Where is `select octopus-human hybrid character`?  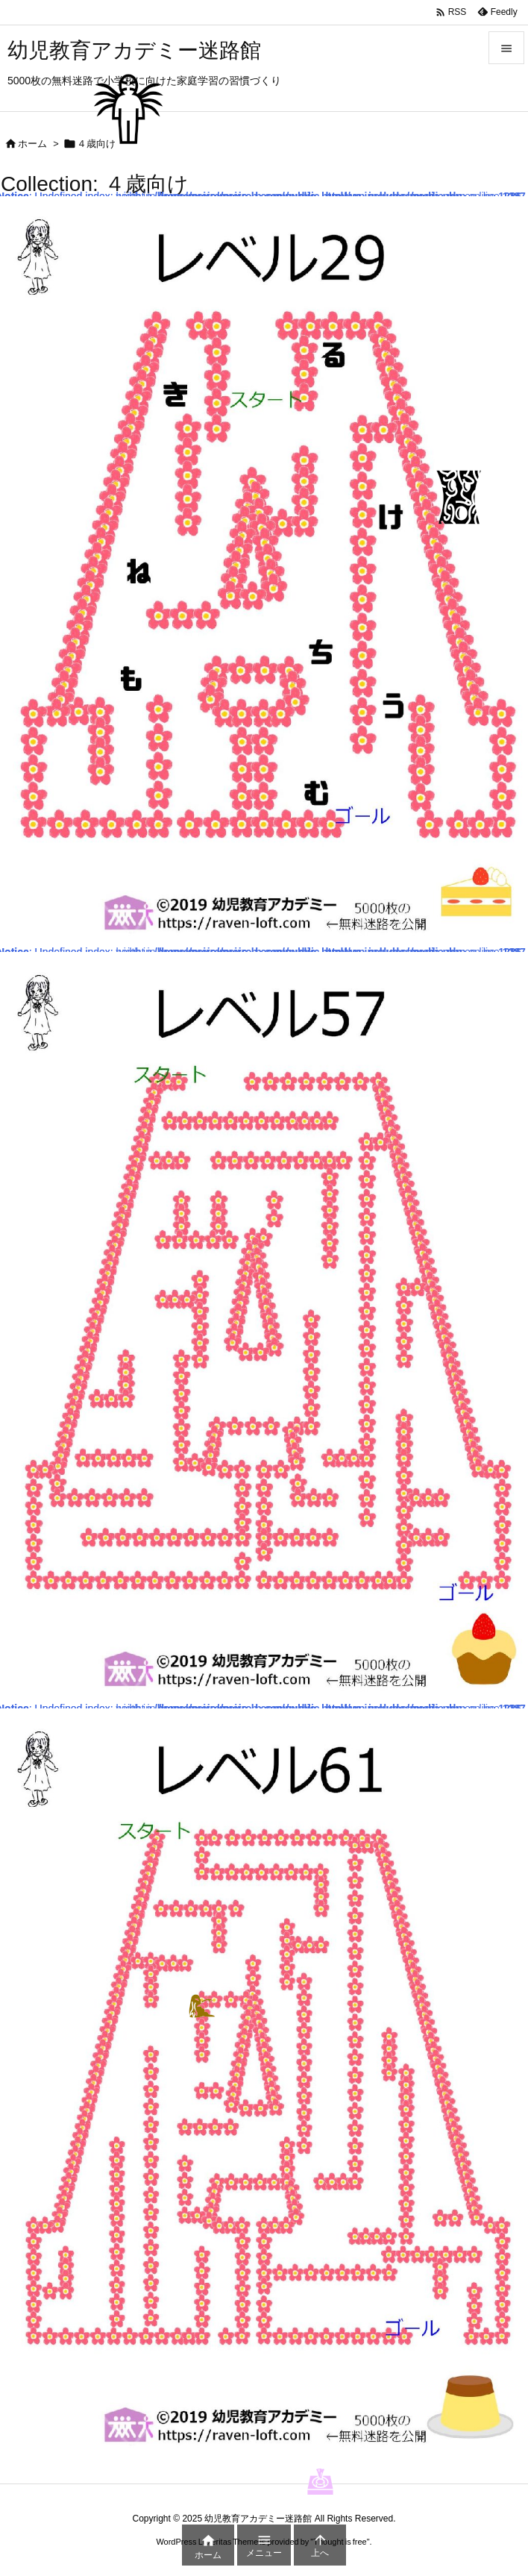 select octopus-human hybrid character is located at coordinates (128, 109).